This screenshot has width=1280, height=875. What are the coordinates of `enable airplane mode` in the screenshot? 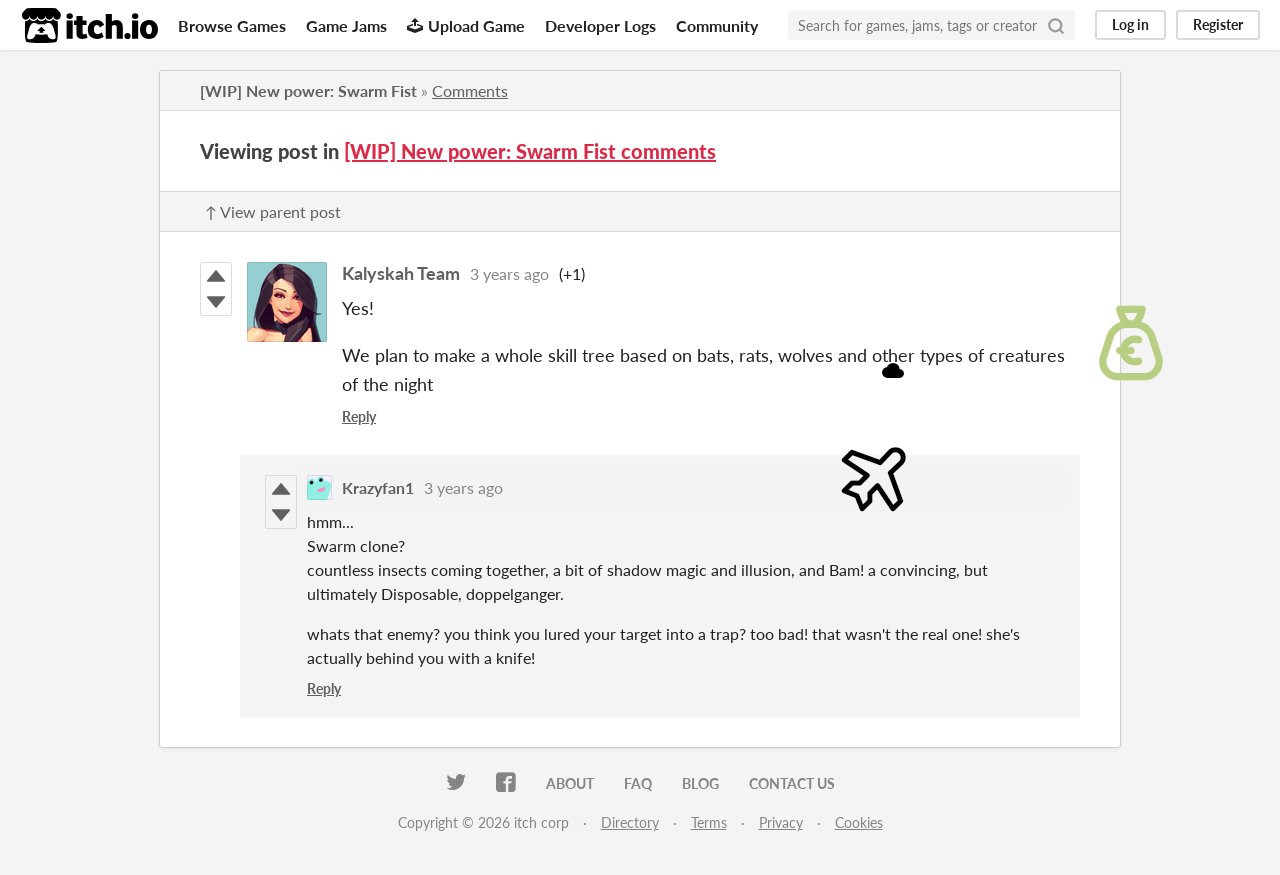 It's located at (875, 478).